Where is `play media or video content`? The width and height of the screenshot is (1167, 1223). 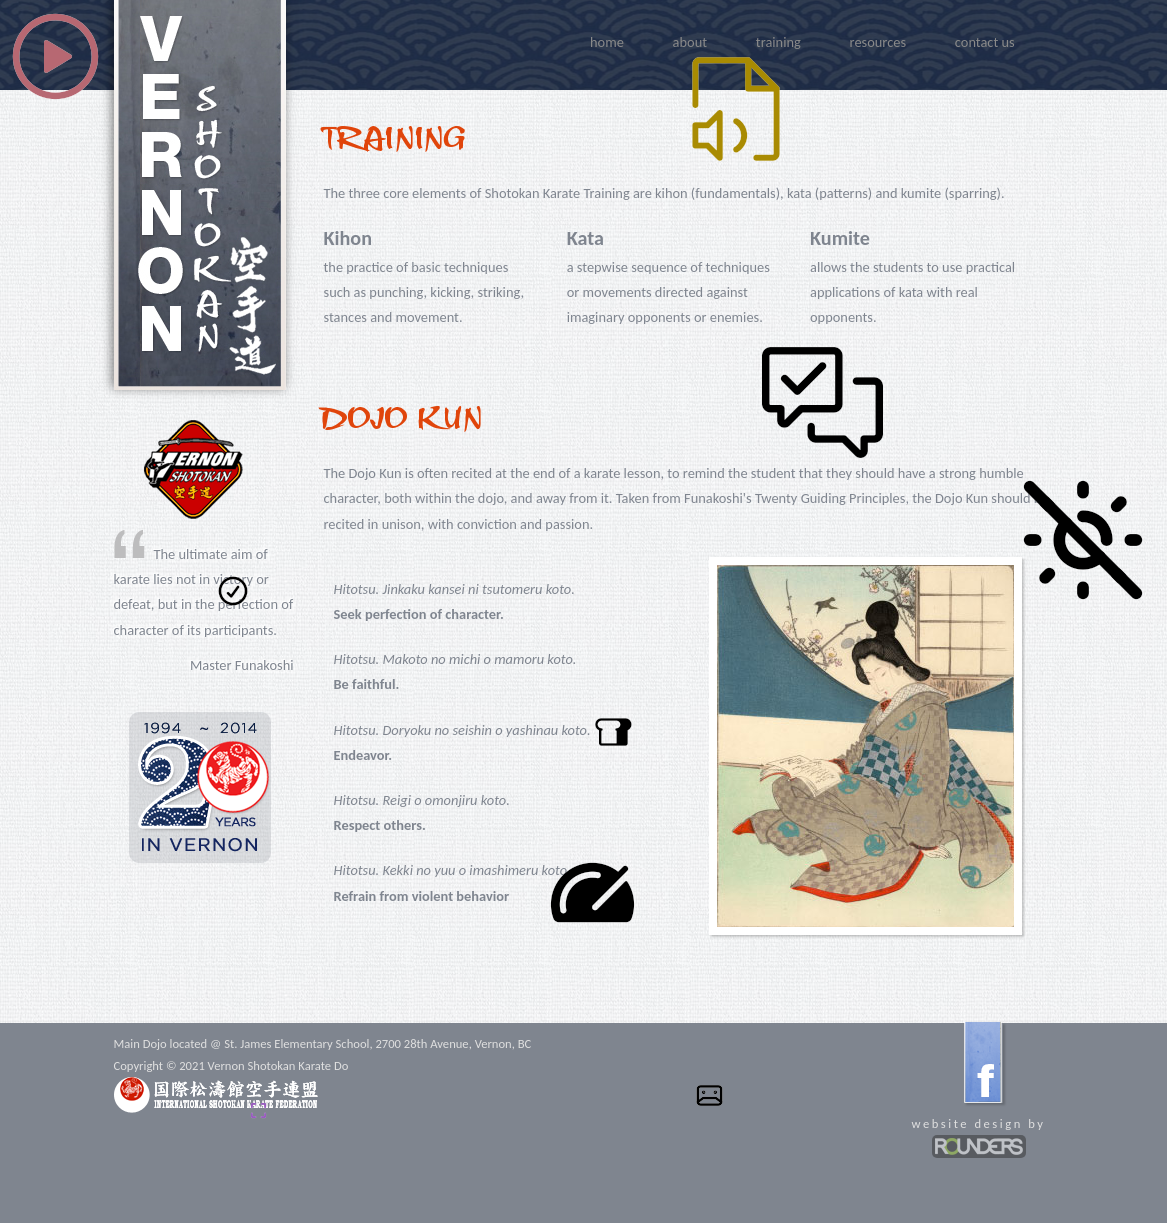
play media or video content is located at coordinates (55, 56).